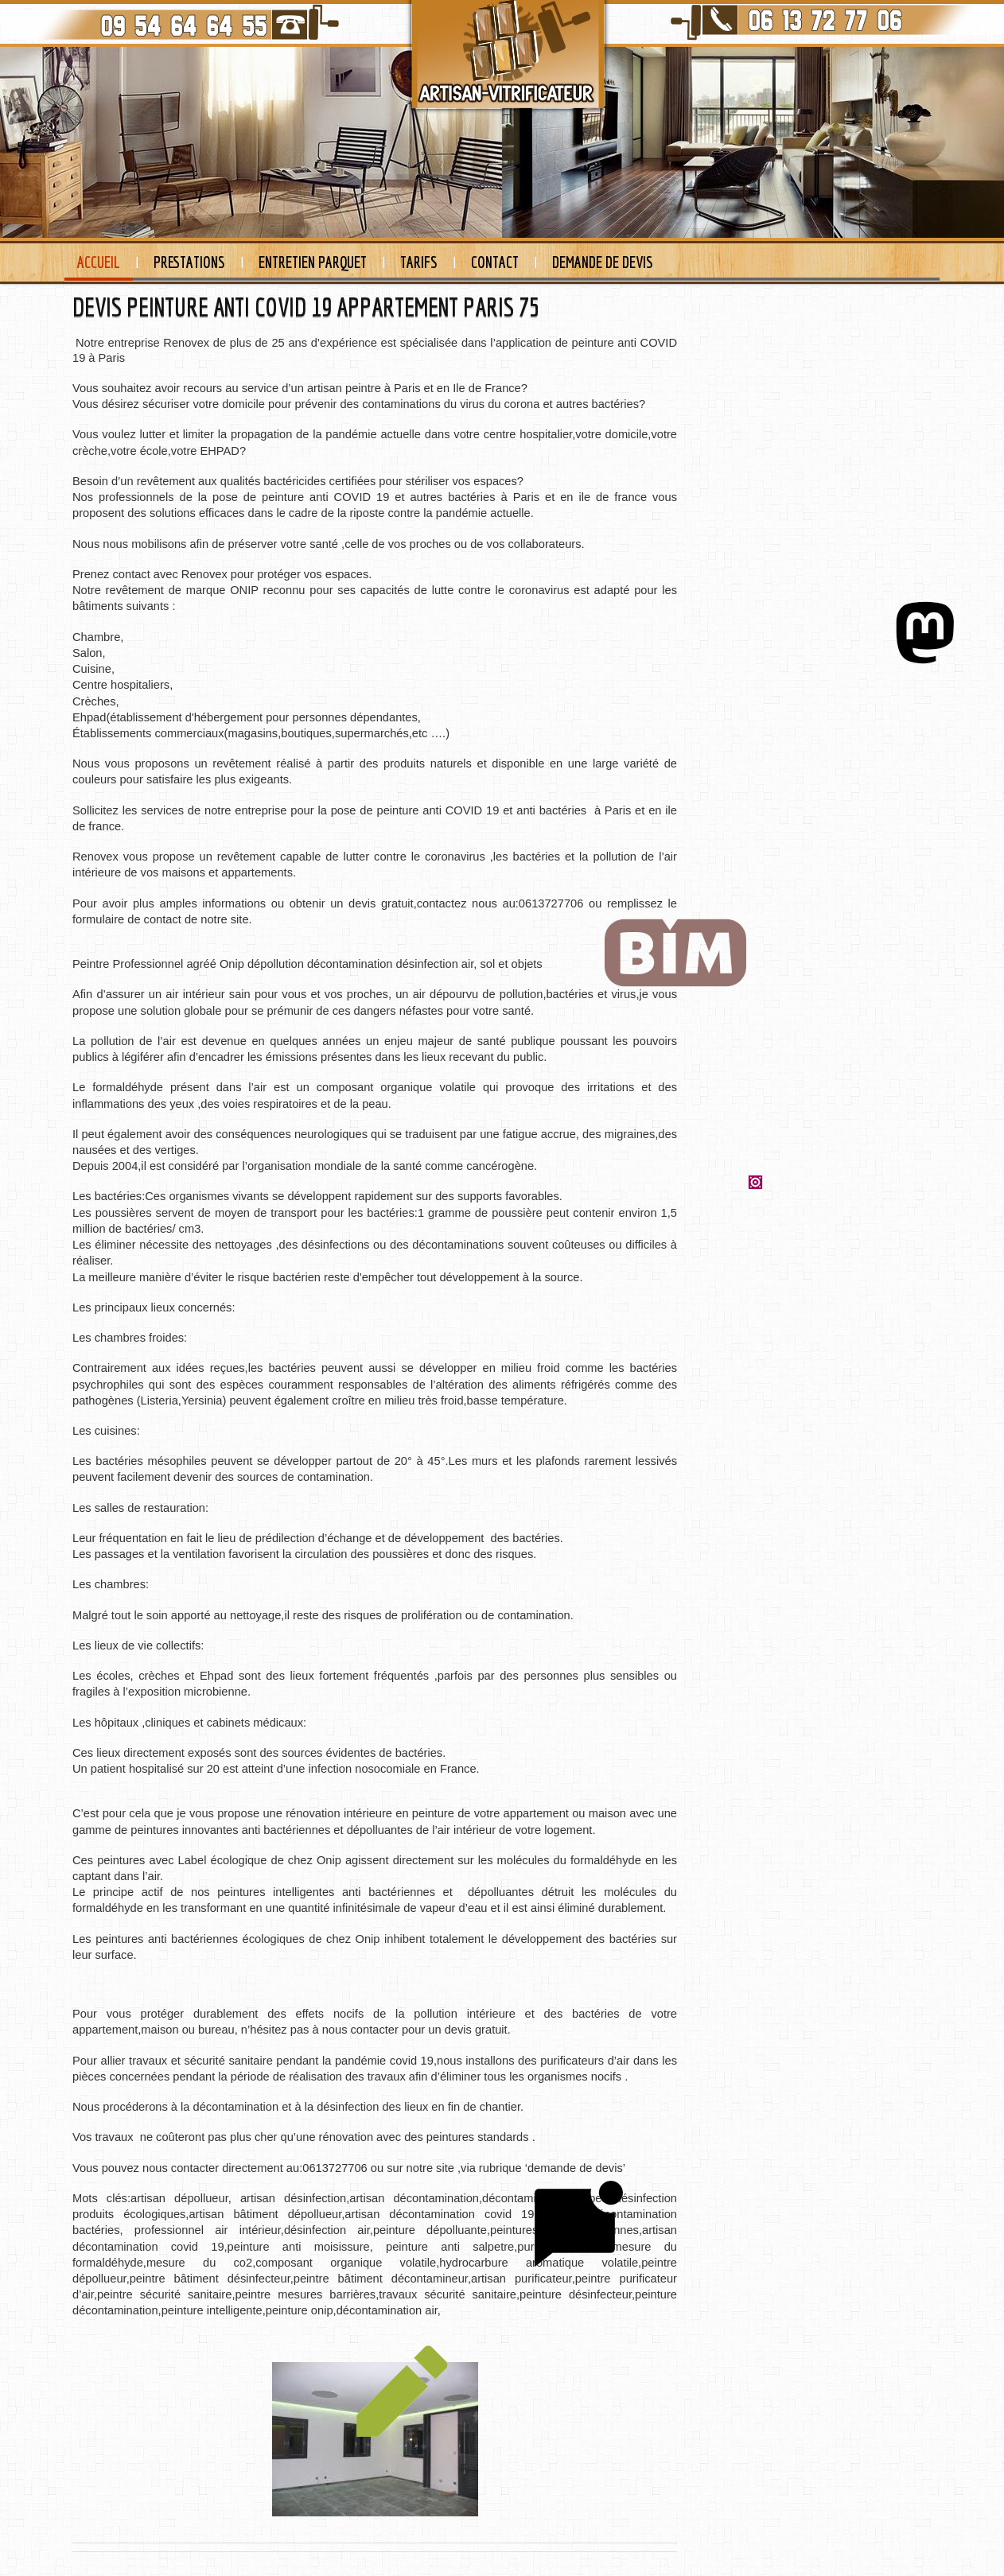 The height and width of the screenshot is (2576, 1004). Describe the element at coordinates (402, 2391) in the screenshot. I see `edit content or text` at that location.